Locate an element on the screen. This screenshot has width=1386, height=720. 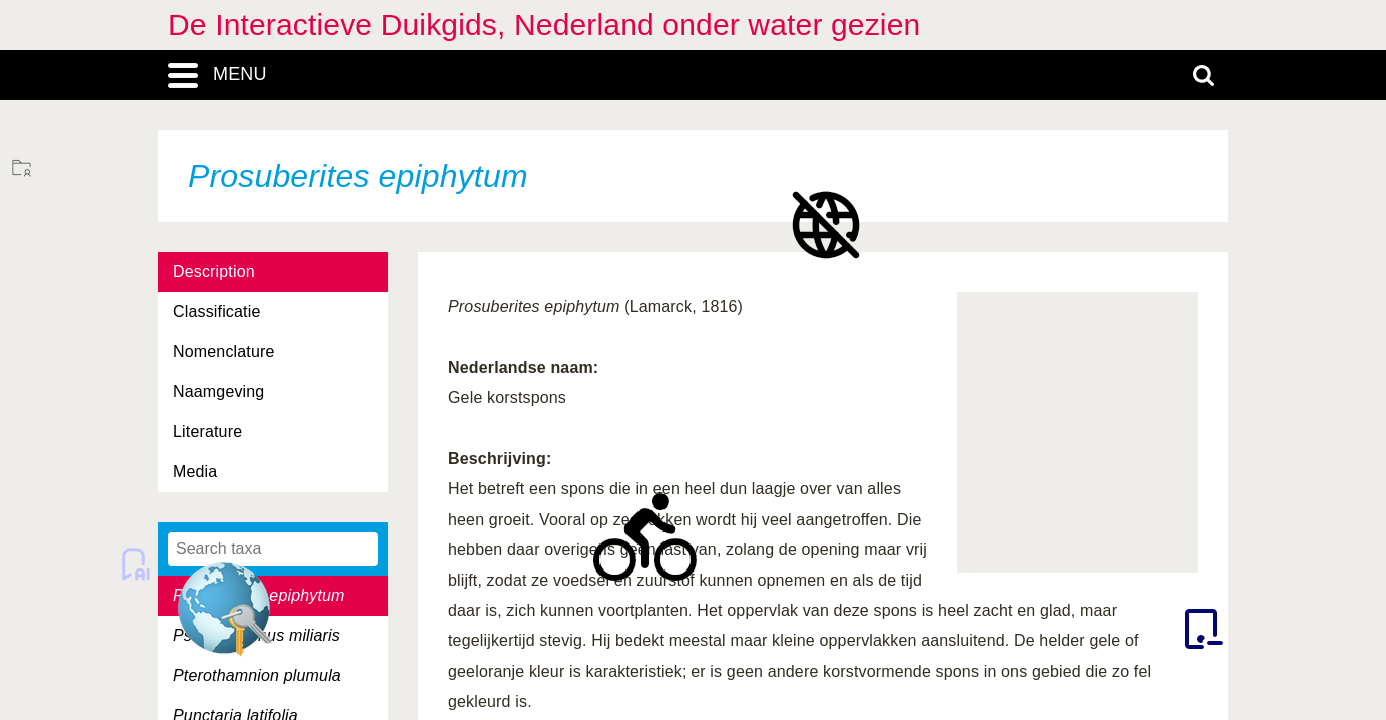
access AI-powered bookmarks is located at coordinates (133, 564).